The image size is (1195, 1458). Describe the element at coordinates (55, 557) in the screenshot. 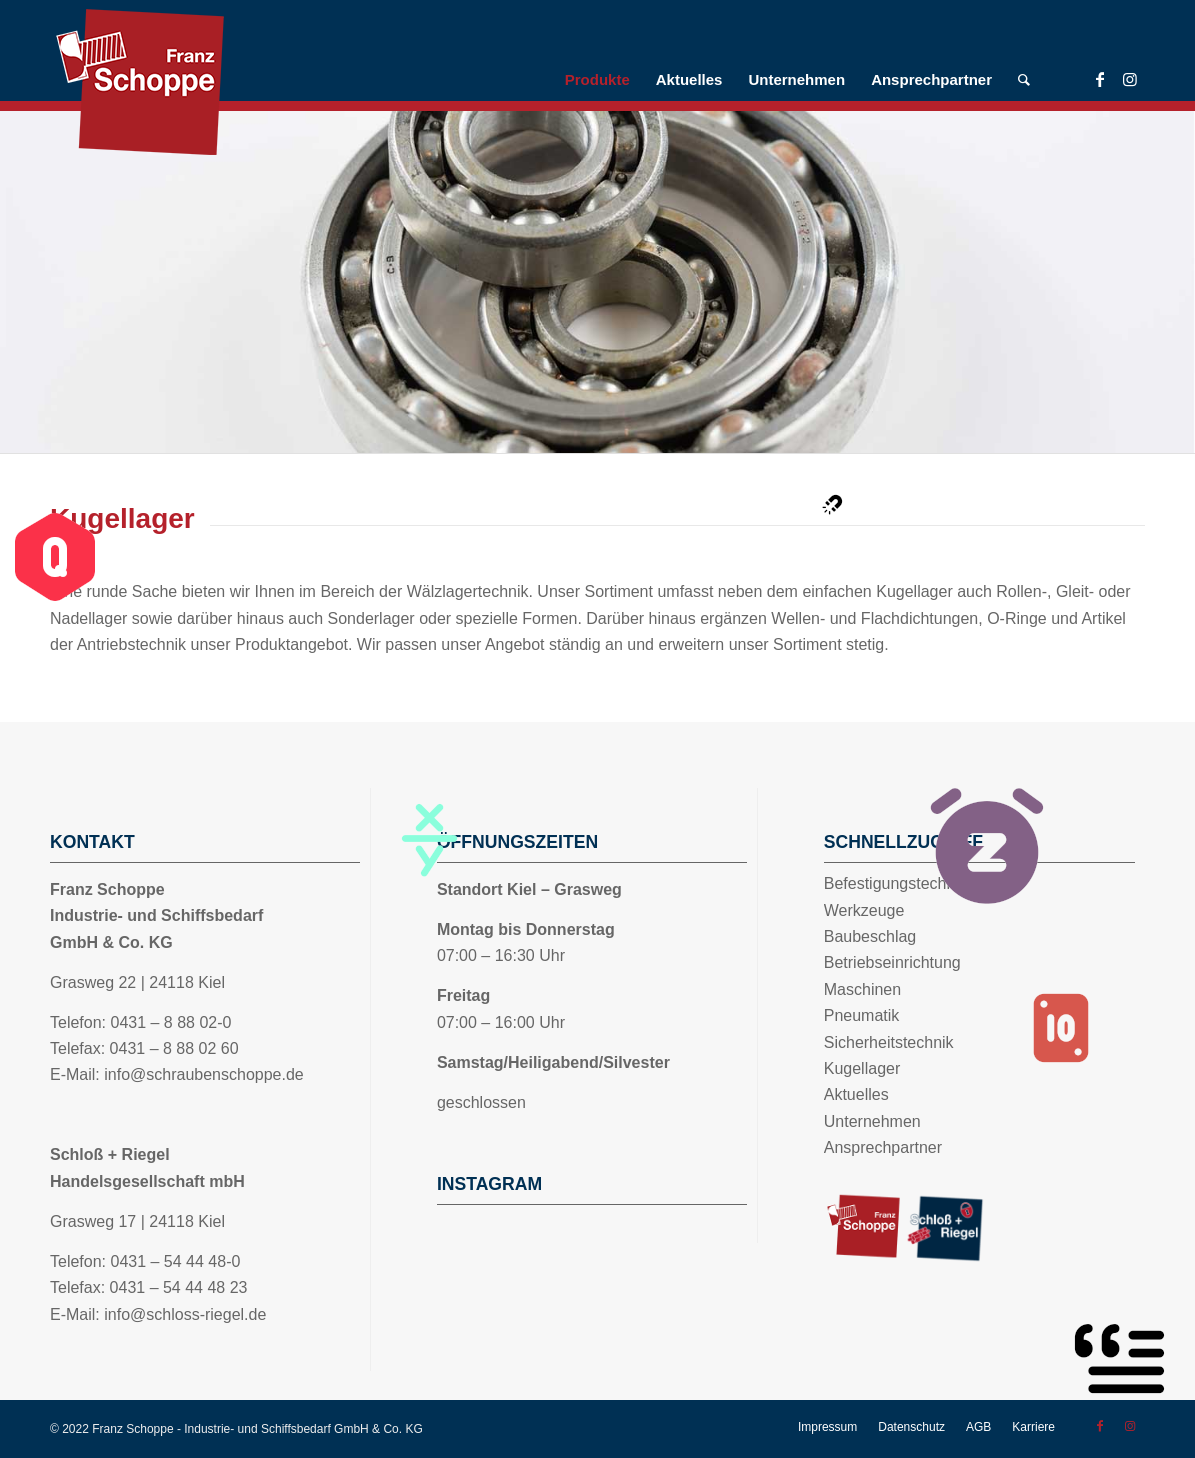

I see `app icon or logo featuring the letter Q` at that location.